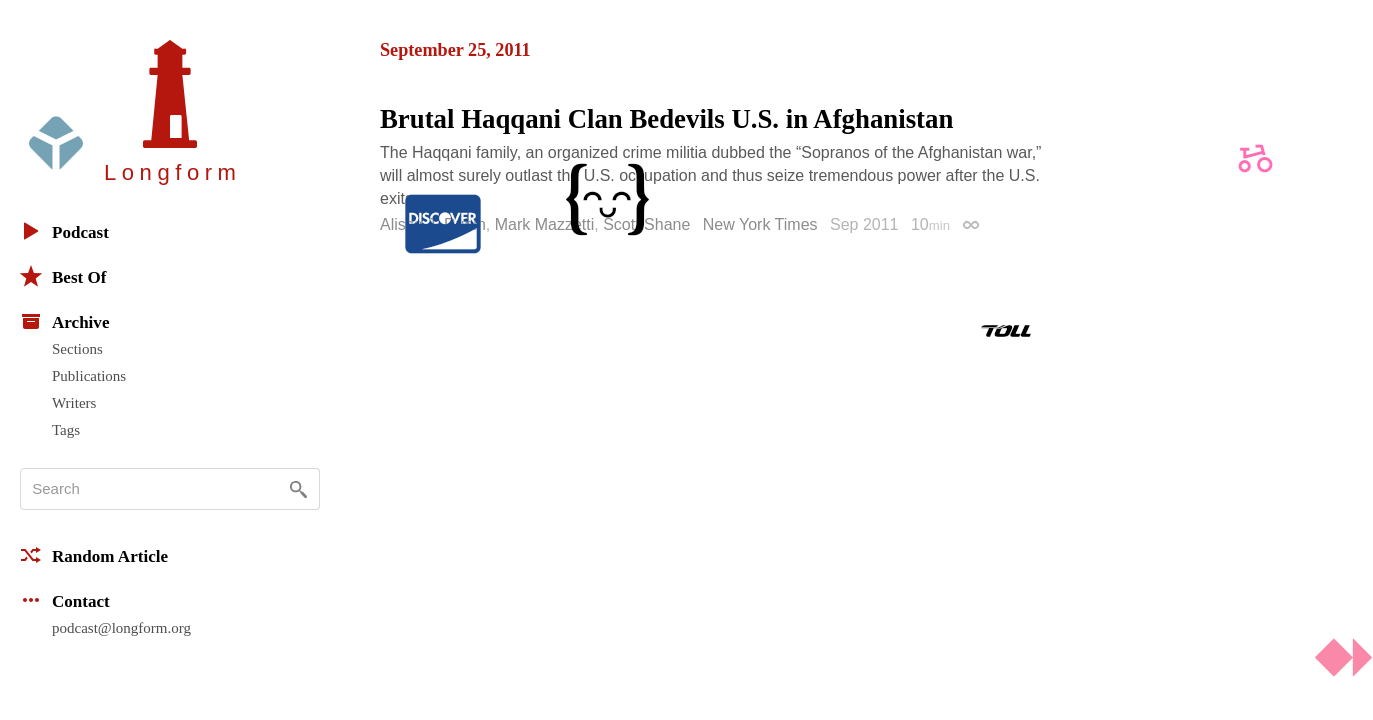 This screenshot has width=1373, height=720. What do you see at coordinates (607, 199) in the screenshot?
I see `visit exercism coding practice platform` at bounding box center [607, 199].